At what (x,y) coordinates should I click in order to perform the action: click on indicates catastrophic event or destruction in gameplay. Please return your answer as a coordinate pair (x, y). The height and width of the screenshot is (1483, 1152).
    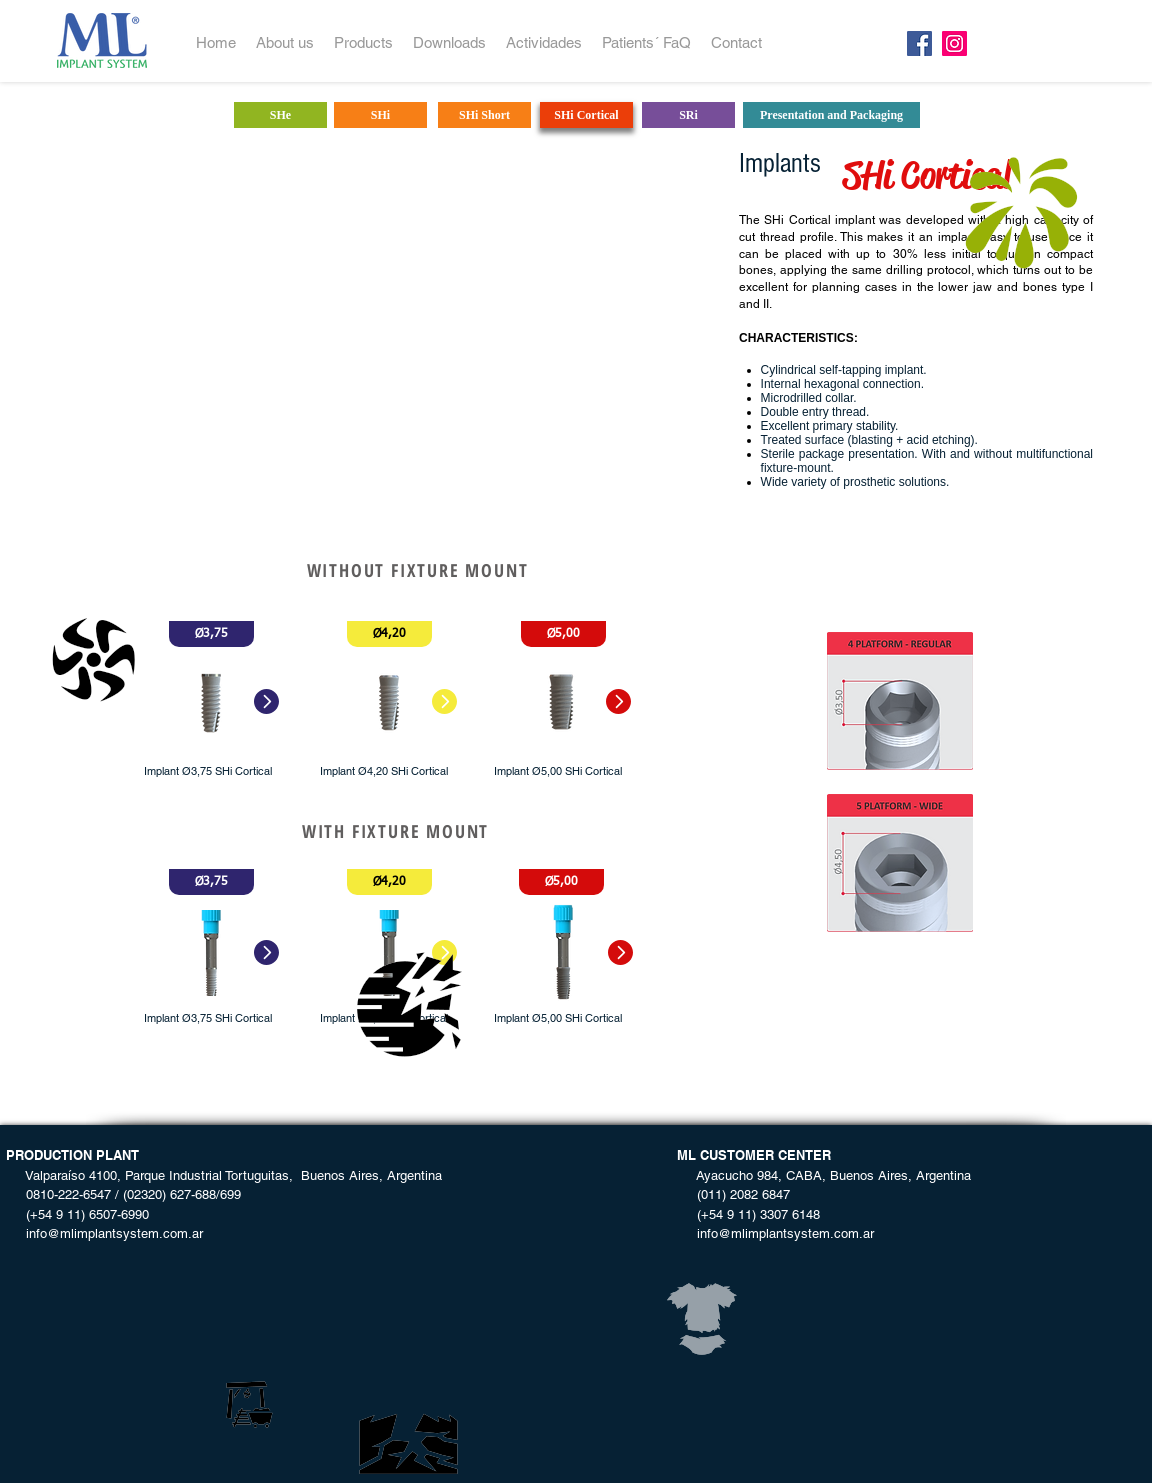
    Looking at the image, I should click on (409, 1004).